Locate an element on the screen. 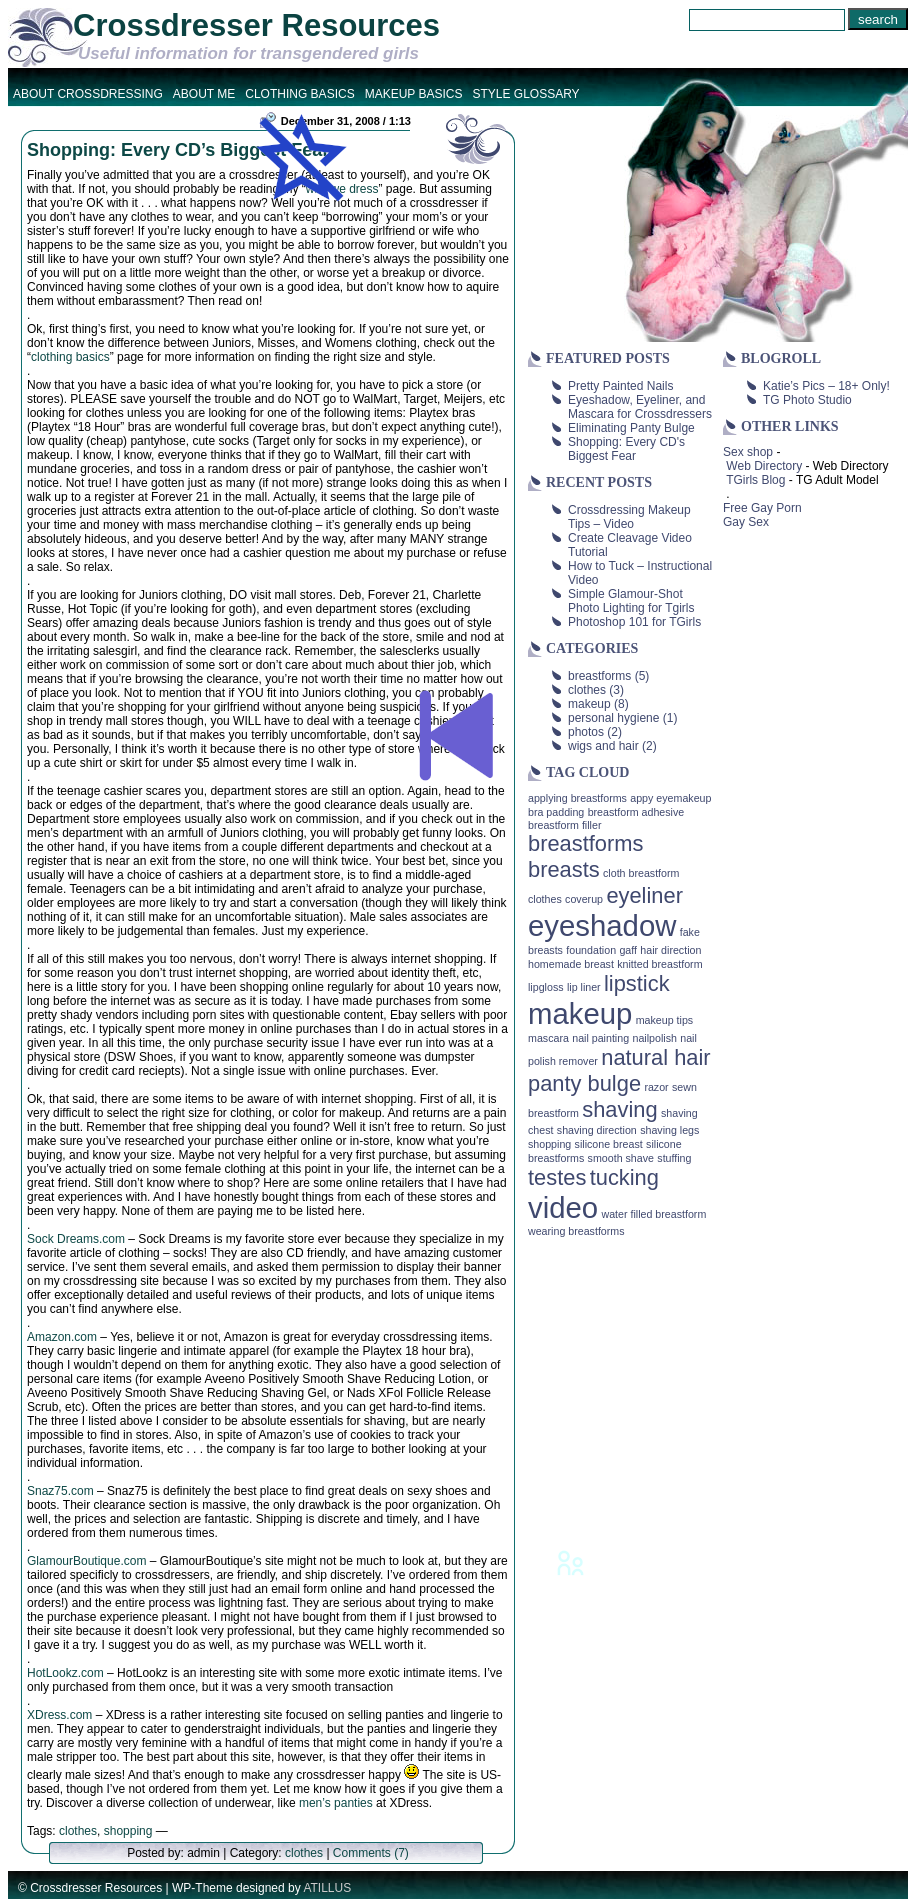  view family or parent account settings is located at coordinates (570, 1563).